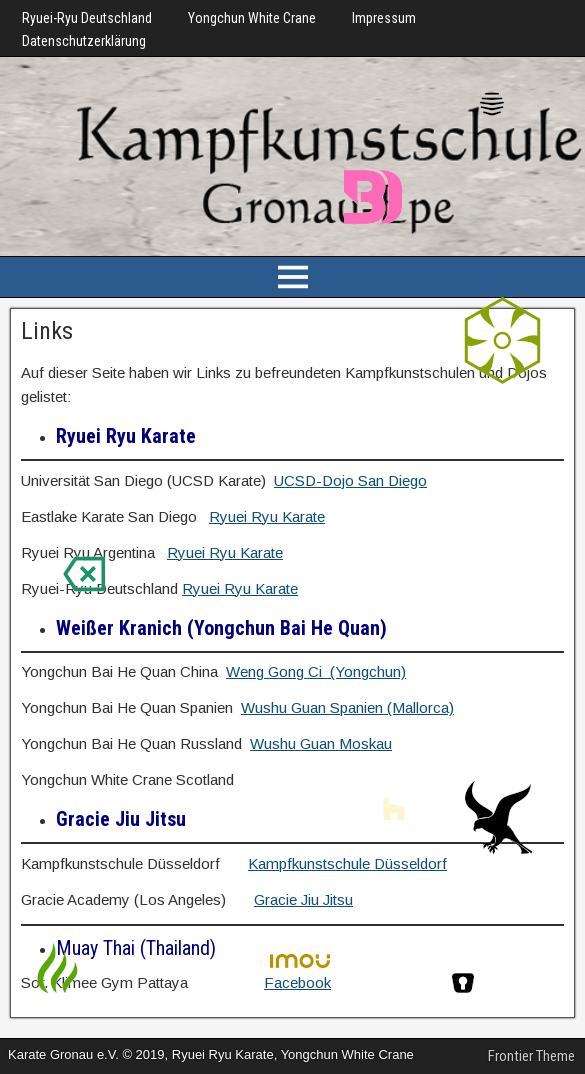  What do you see at coordinates (492, 104) in the screenshot?
I see `open the Hive app` at bounding box center [492, 104].